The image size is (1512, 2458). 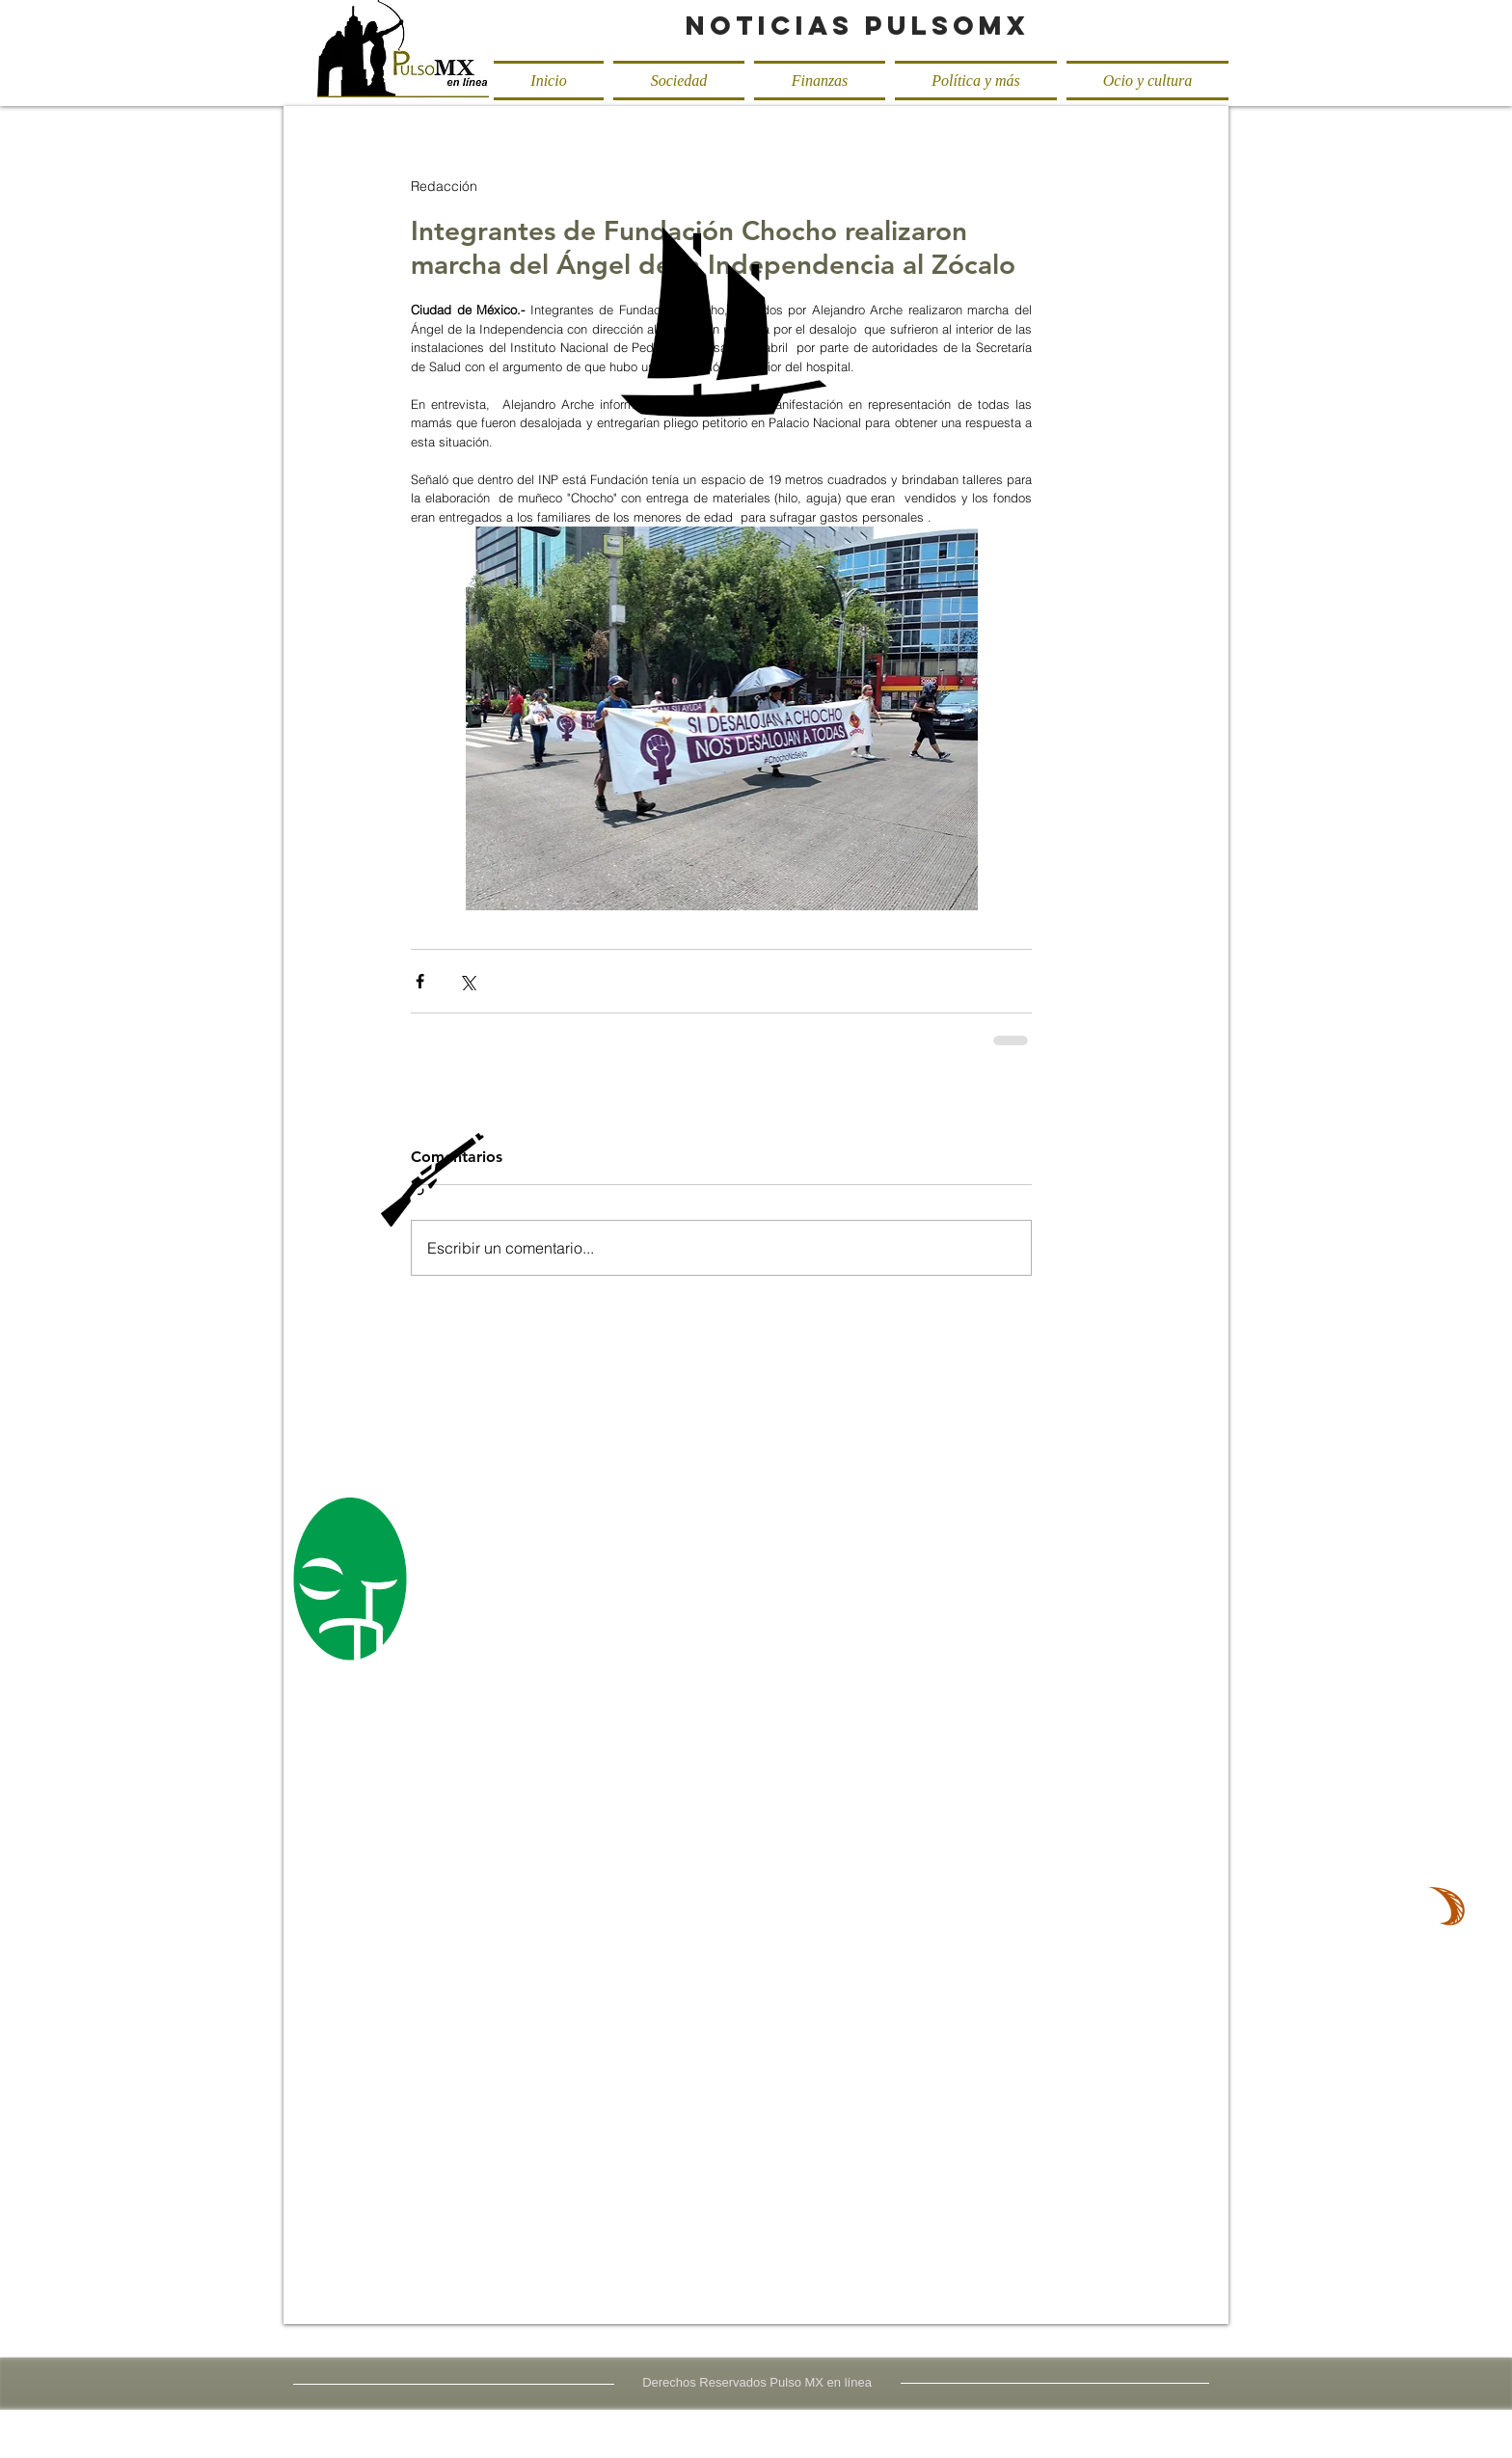 I want to click on select rifle weapon in game inventory, so click(x=432, y=1179).